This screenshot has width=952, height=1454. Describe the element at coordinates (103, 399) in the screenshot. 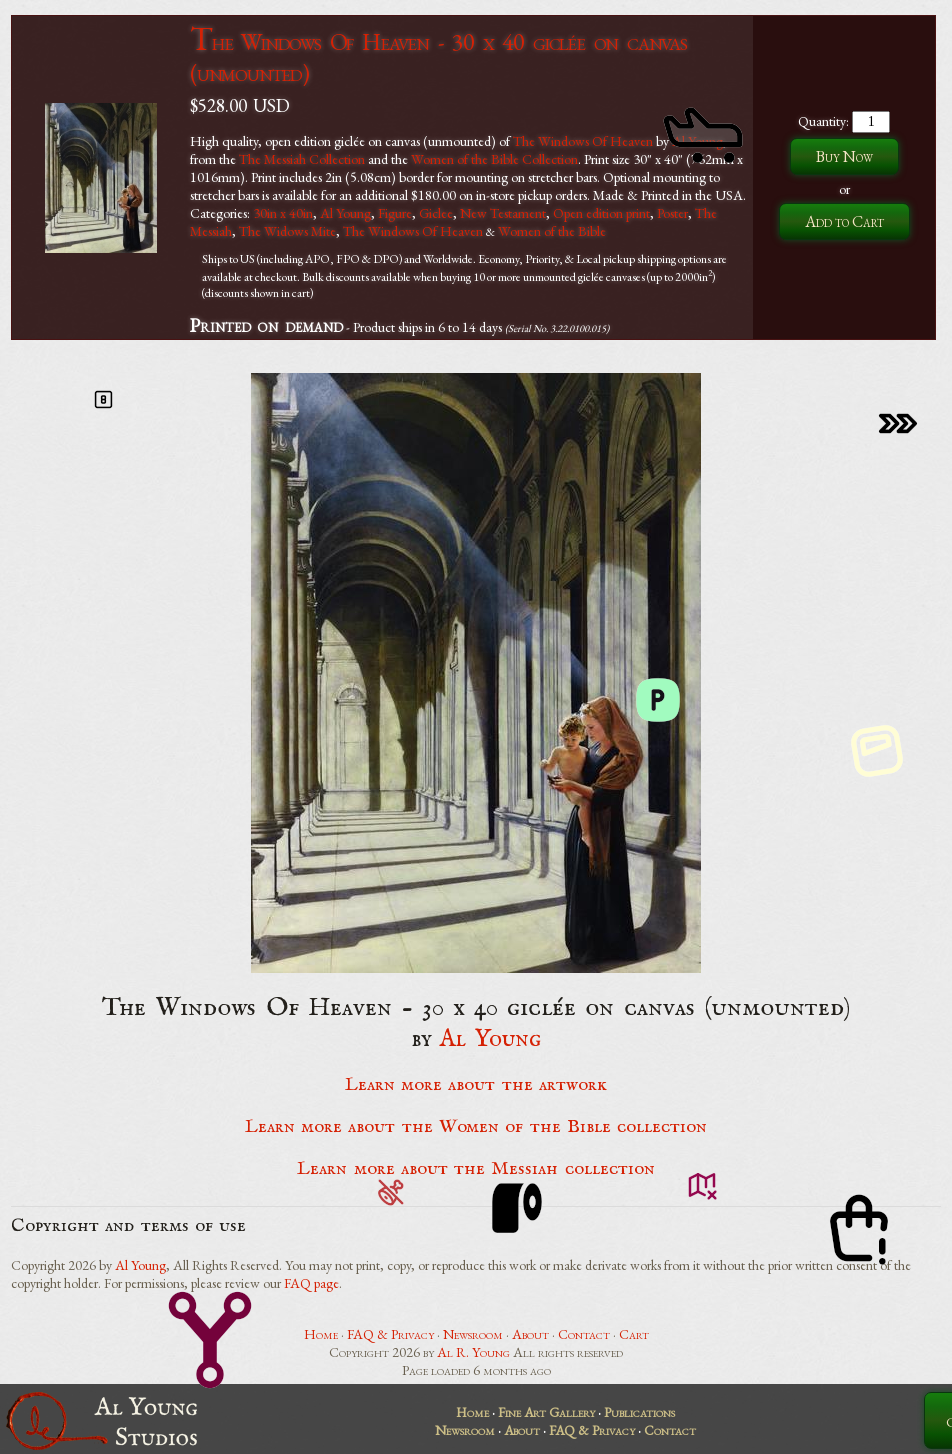

I see `select item number 8 from a list` at that location.